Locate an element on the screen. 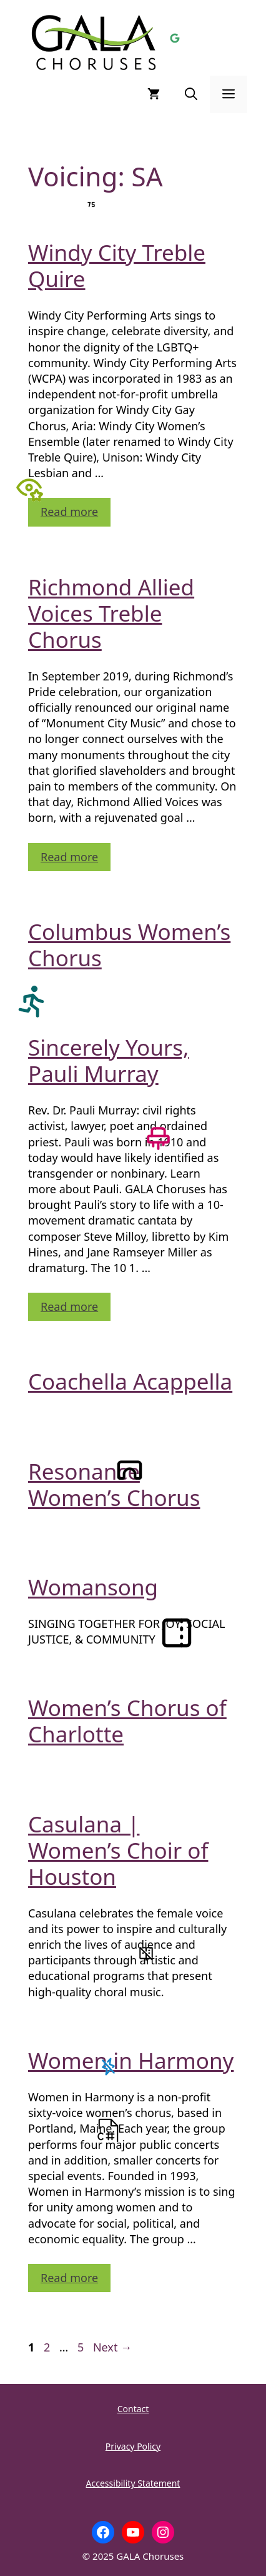 Image resolution: width=266 pixels, height=2576 pixels. disable vocabulary or dictionary feature is located at coordinates (146, 1954).